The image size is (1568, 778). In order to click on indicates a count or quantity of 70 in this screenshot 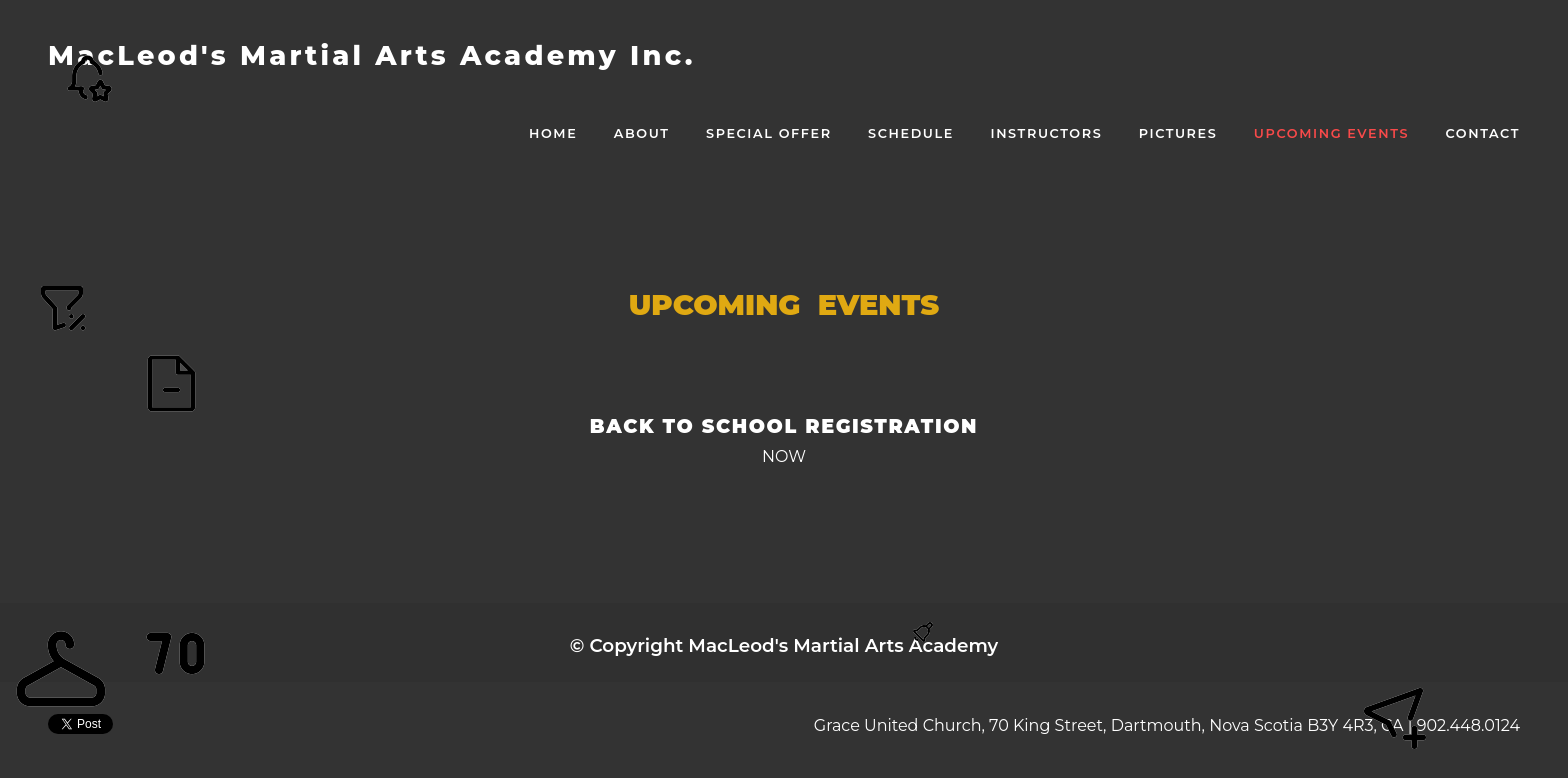, I will do `click(175, 653)`.